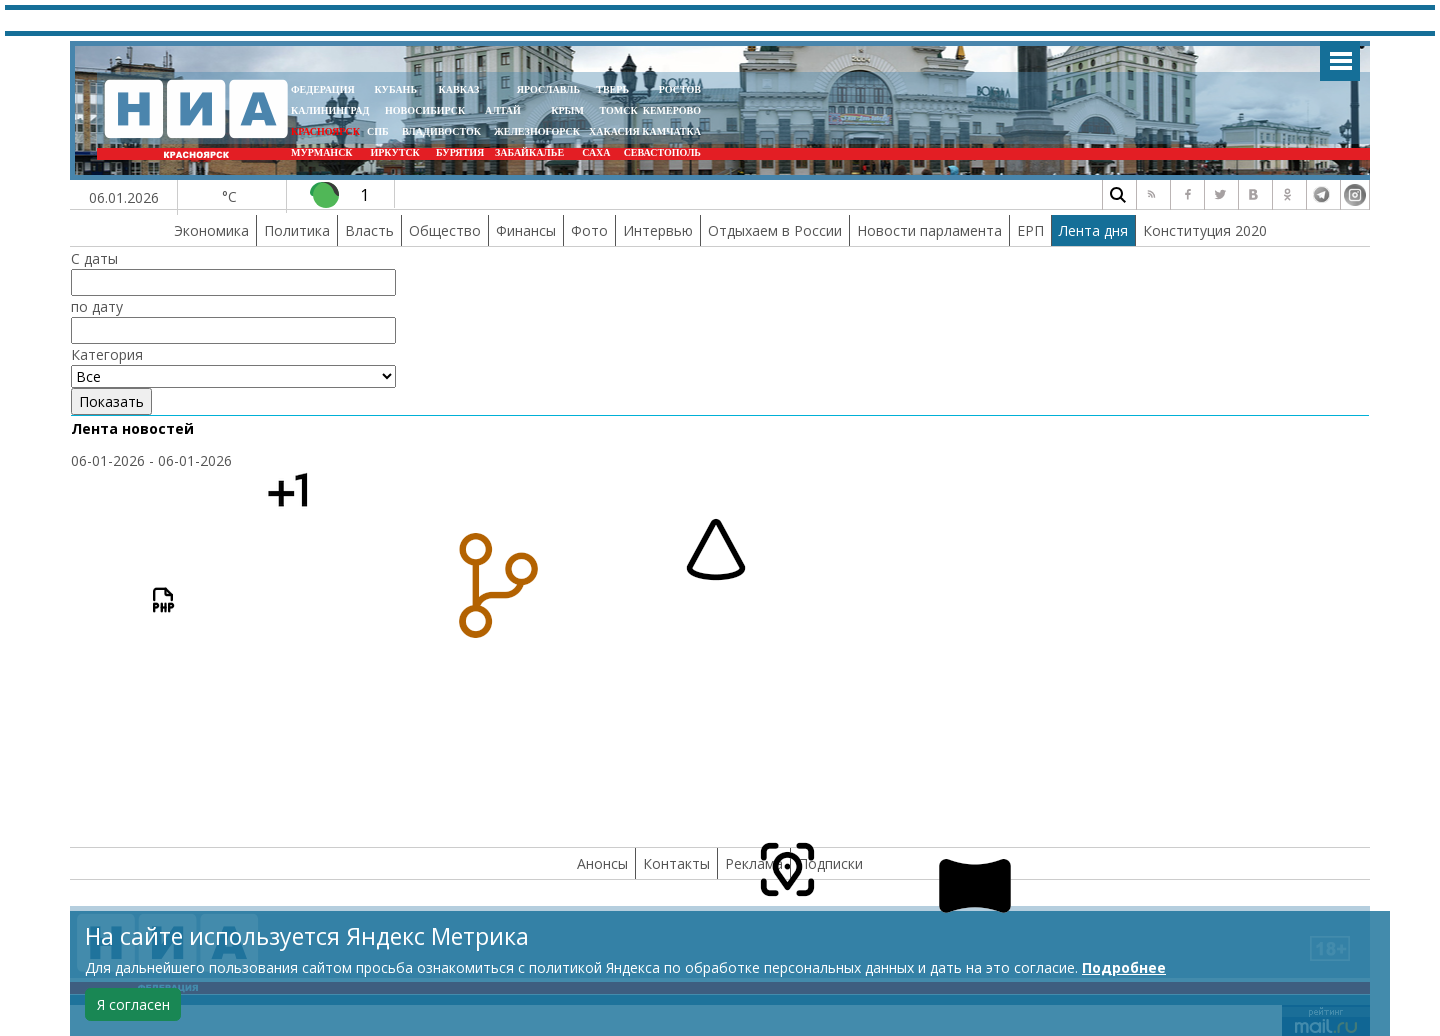  I want to click on indicates 3D or shape tools, so click(716, 551).